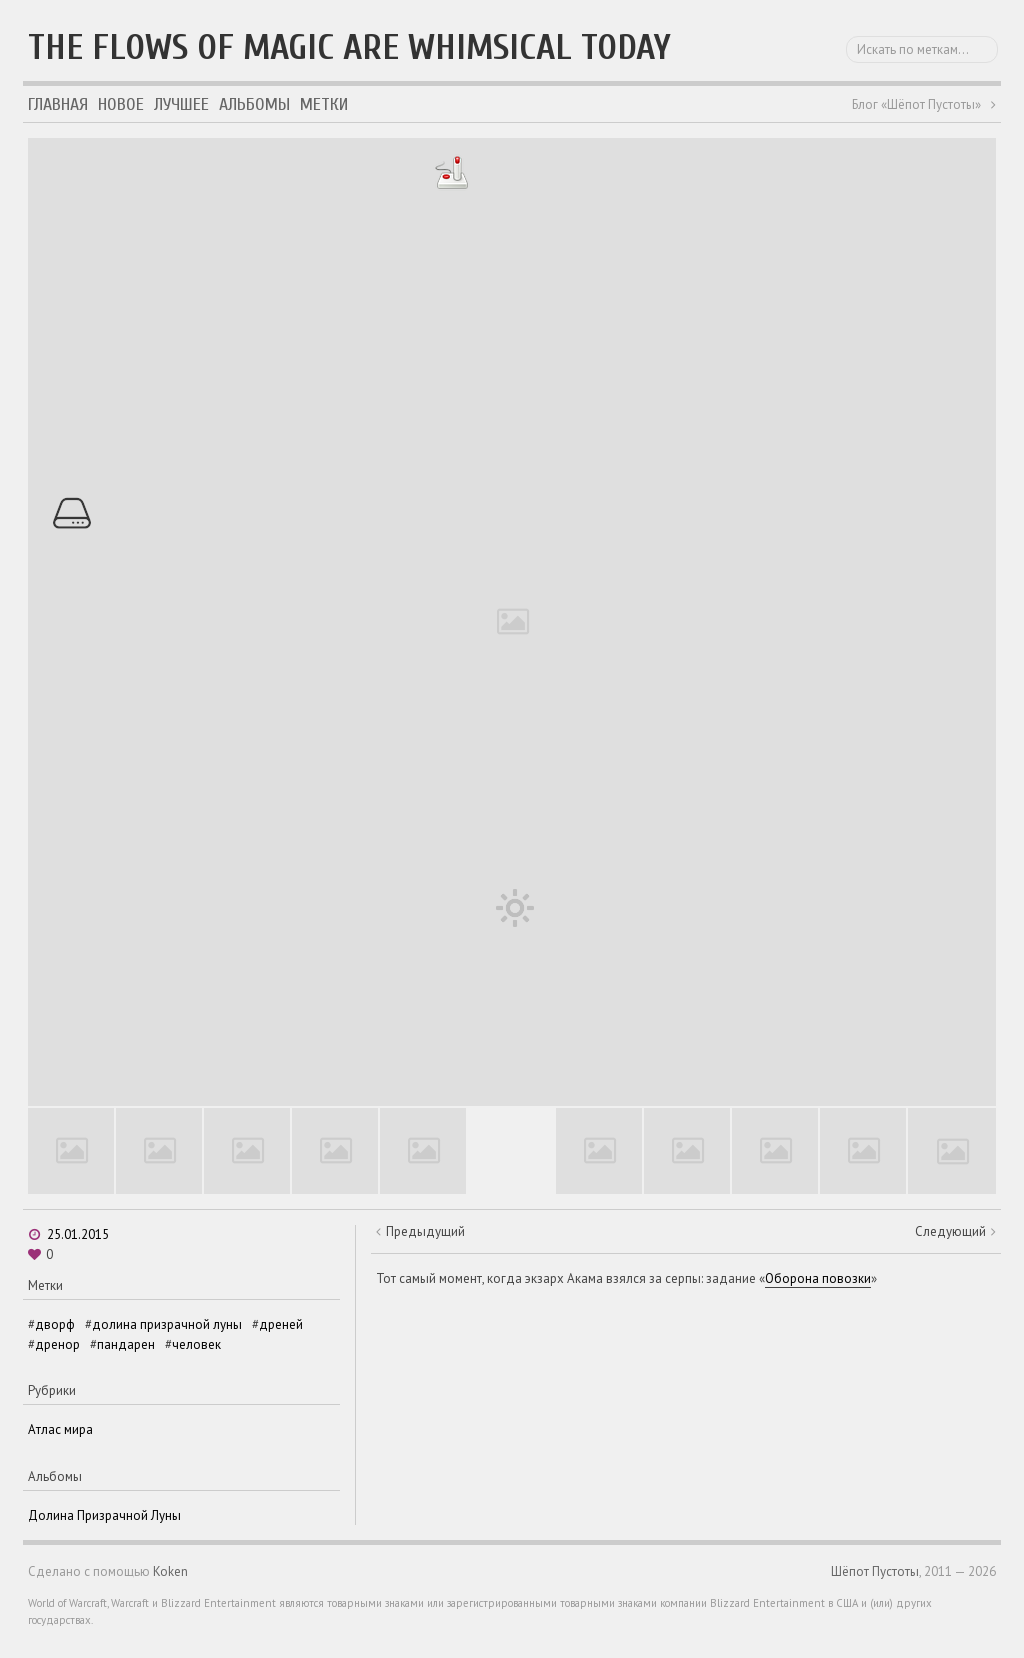 The height and width of the screenshot is (1658, 1024). I want to click on access hard drive or storage device, so click(72, 512).